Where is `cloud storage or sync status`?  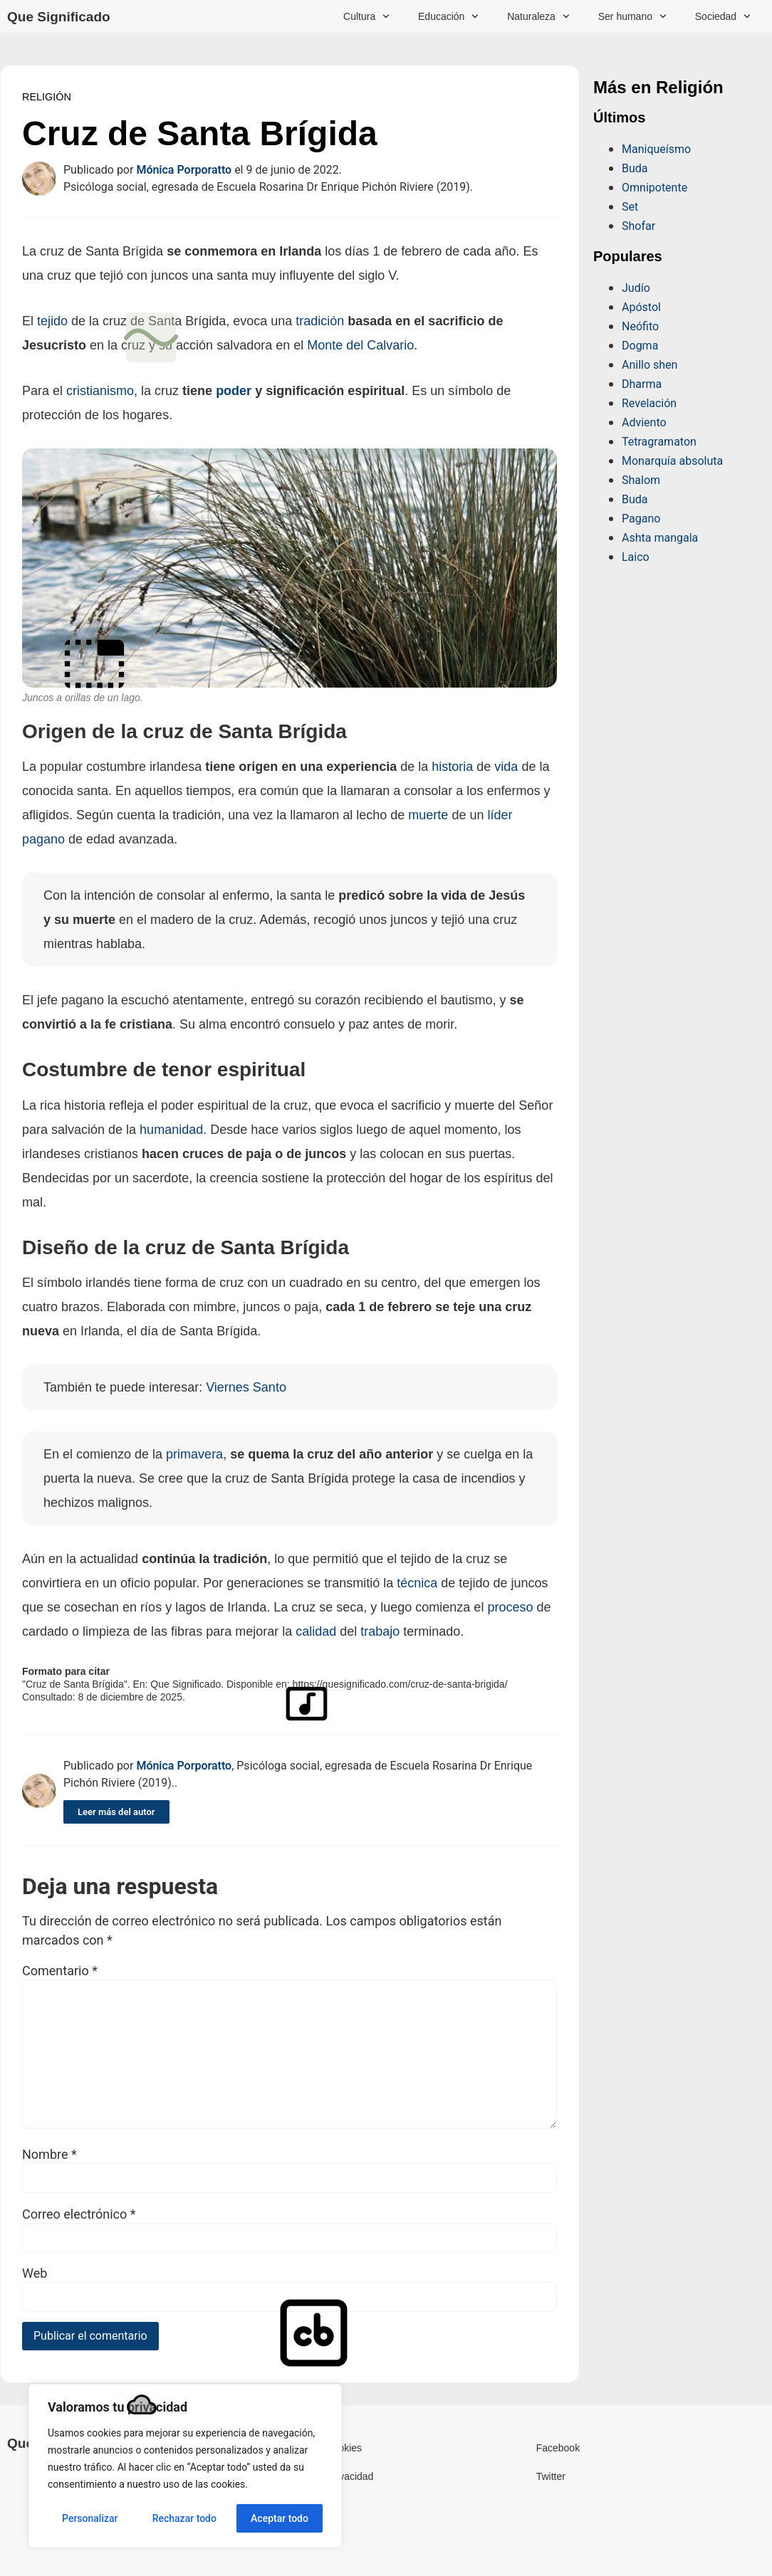 cloud storage or sync status is located at coordinates (142, 2404).